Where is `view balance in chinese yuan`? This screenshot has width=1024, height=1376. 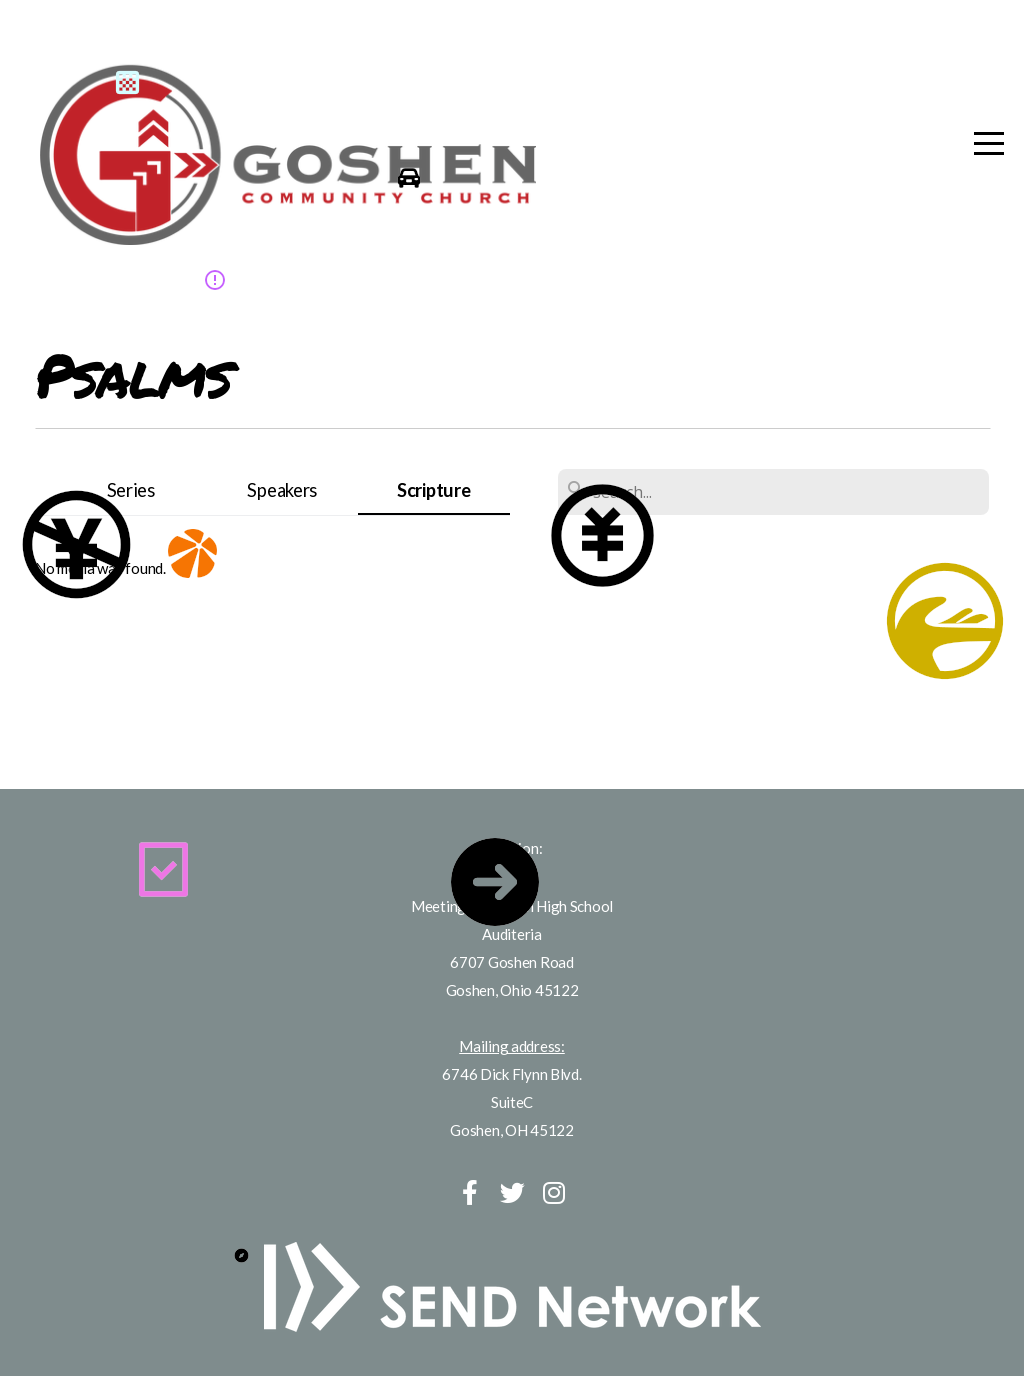
view balance in chinese yuan is located at coordinates (602, 535).